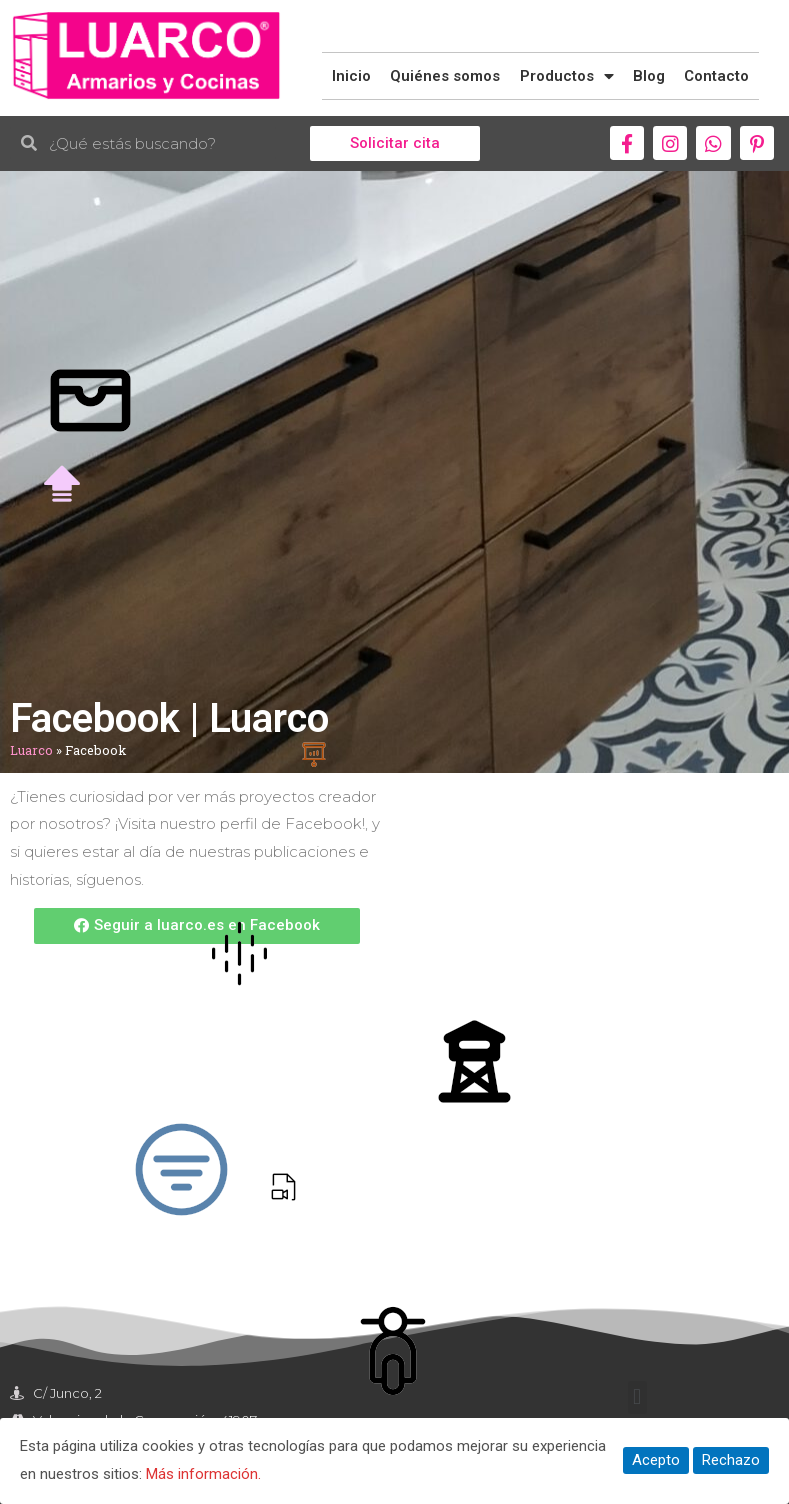  I want to click on open a video file, so click(284, 1187).